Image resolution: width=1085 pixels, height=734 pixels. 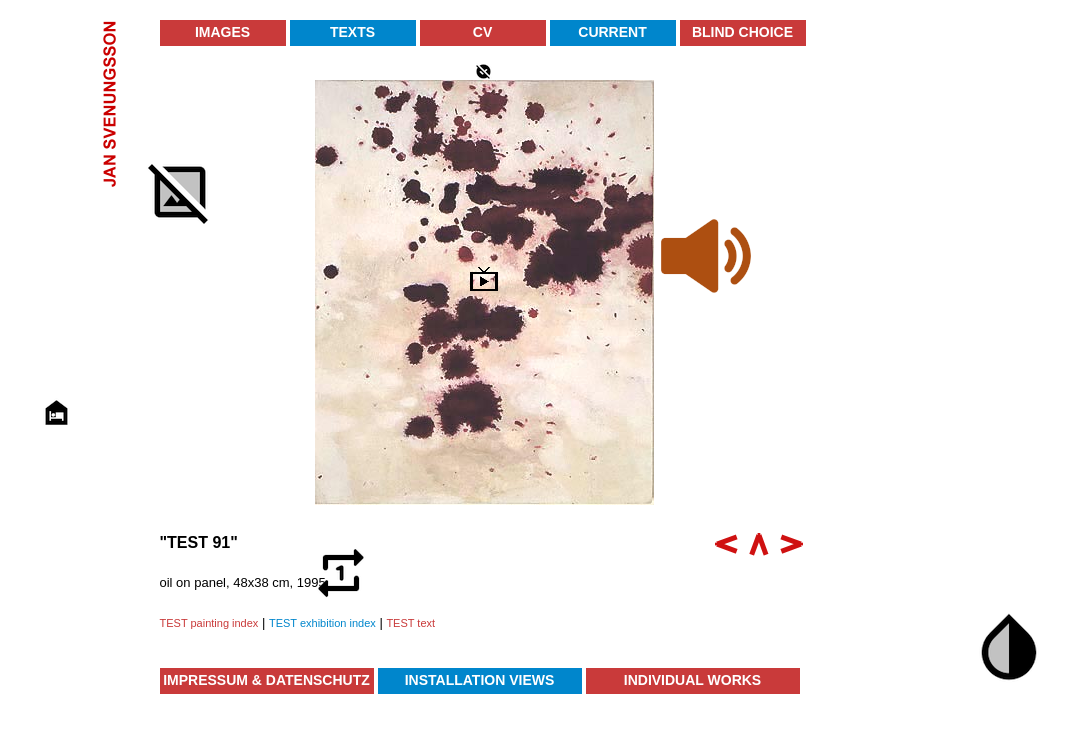 I want to click on toggle color inversion or dark mode, so click(x=1009, y=647).